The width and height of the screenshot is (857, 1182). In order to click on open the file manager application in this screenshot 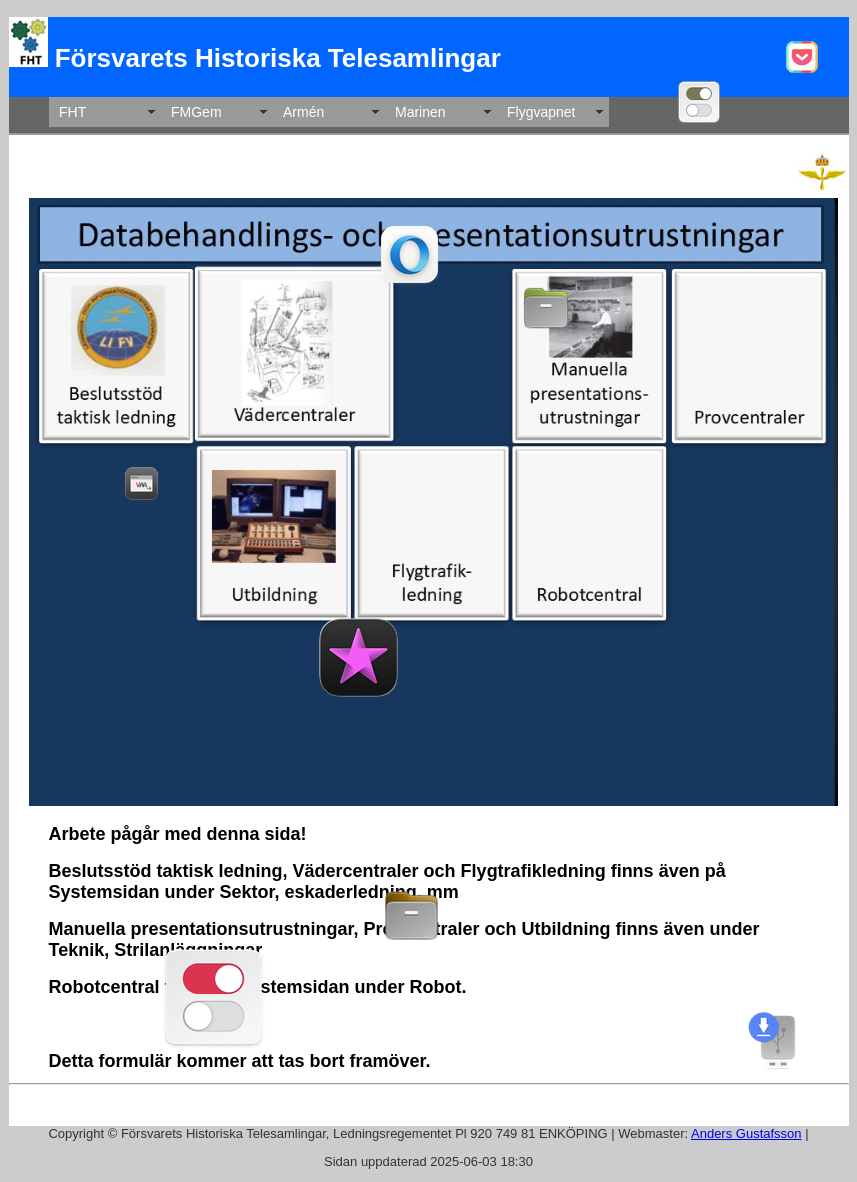, I will do `click(411, 915)`.